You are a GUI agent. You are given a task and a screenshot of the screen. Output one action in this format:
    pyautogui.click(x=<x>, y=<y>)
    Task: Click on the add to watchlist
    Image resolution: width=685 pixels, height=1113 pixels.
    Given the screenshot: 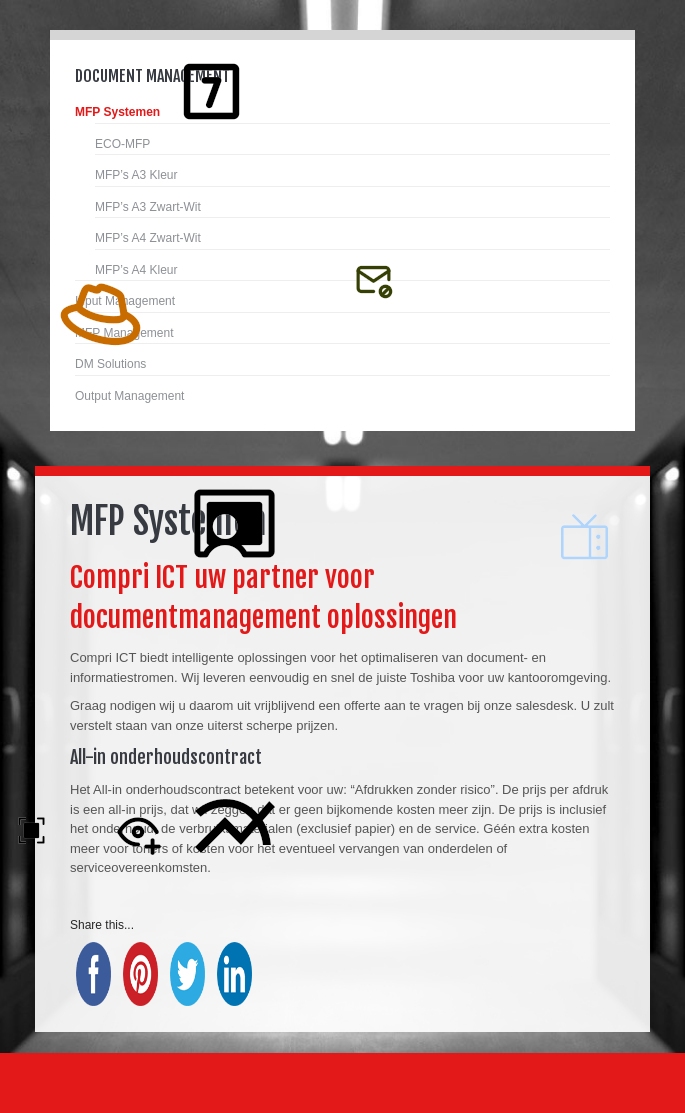 What is the action you would take?
    pyautogui.click(x=138, y=832)
    